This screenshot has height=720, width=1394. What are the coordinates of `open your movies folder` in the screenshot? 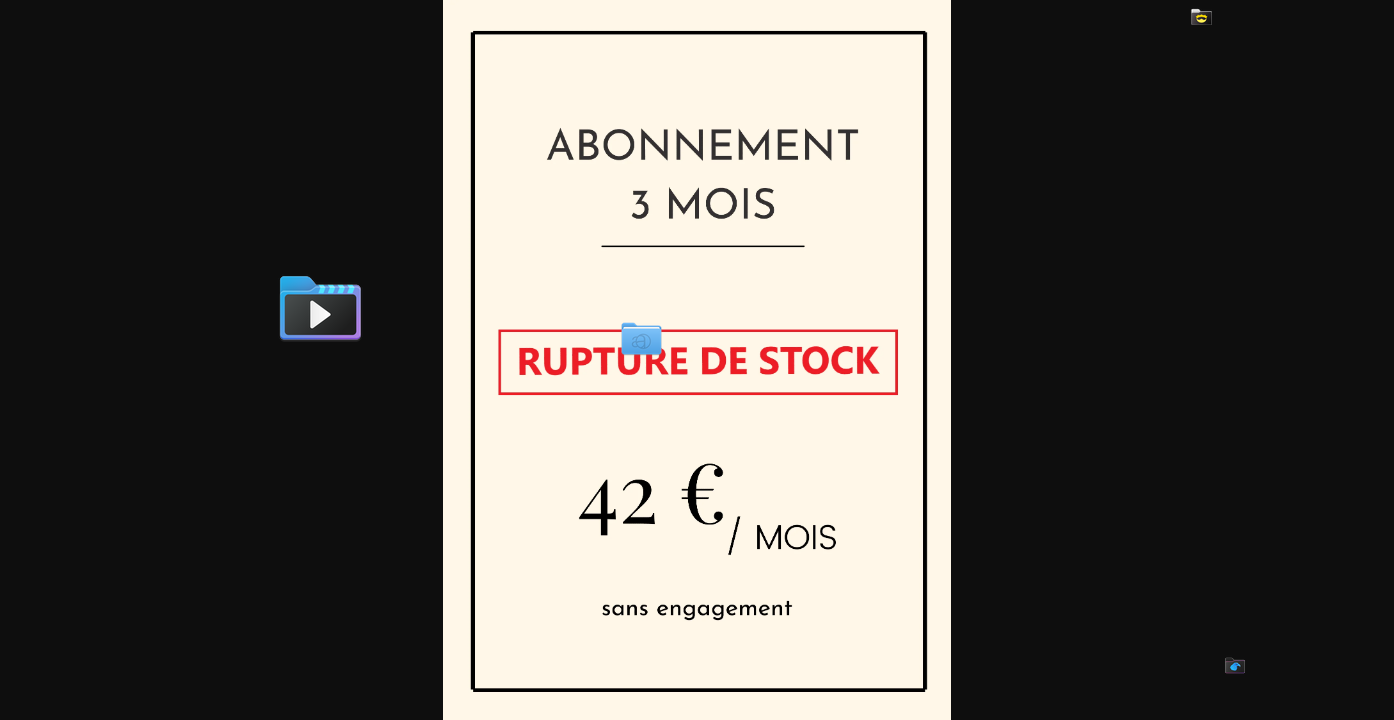 It's located at (320, 310).